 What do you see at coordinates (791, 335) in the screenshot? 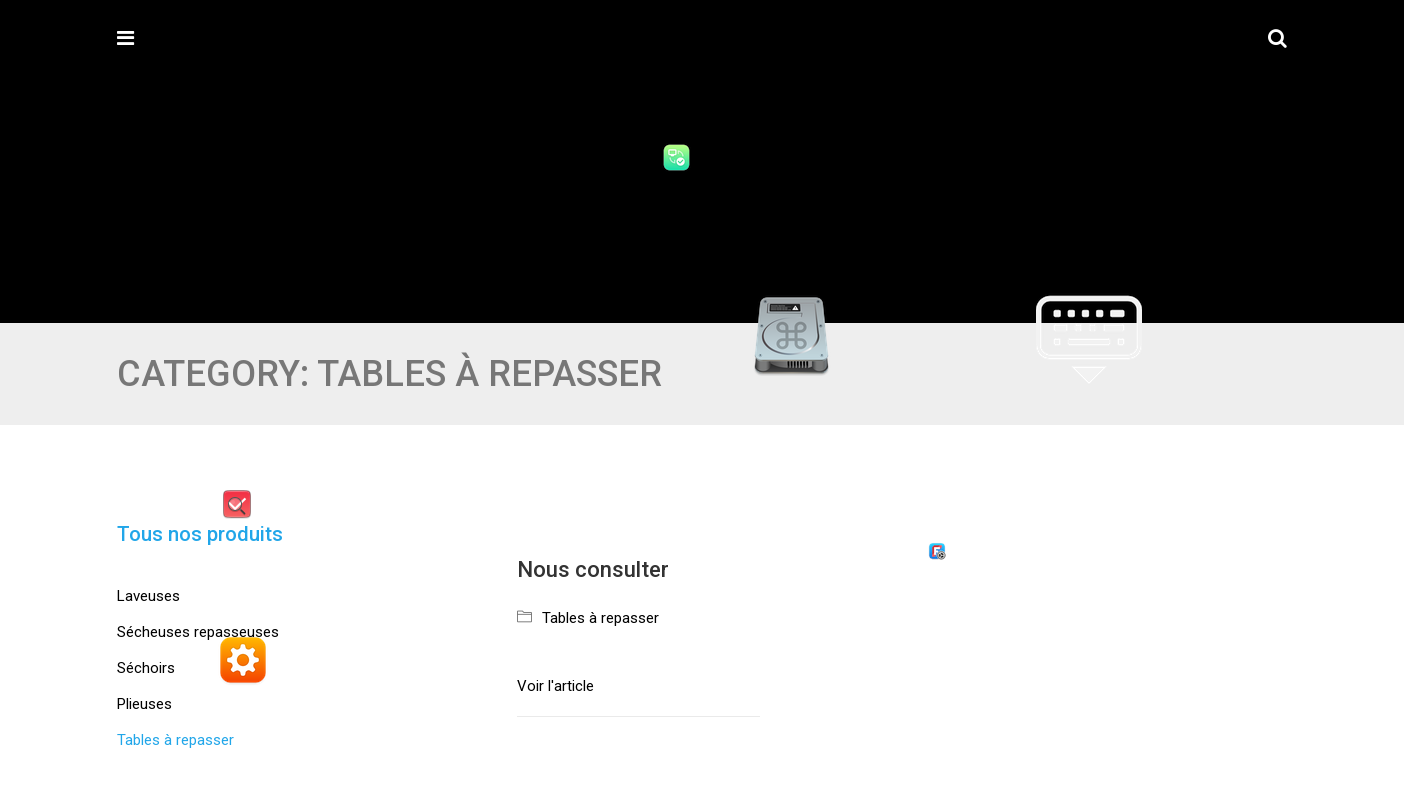
I see `access the root system drive` at bounding box center [791, 335].